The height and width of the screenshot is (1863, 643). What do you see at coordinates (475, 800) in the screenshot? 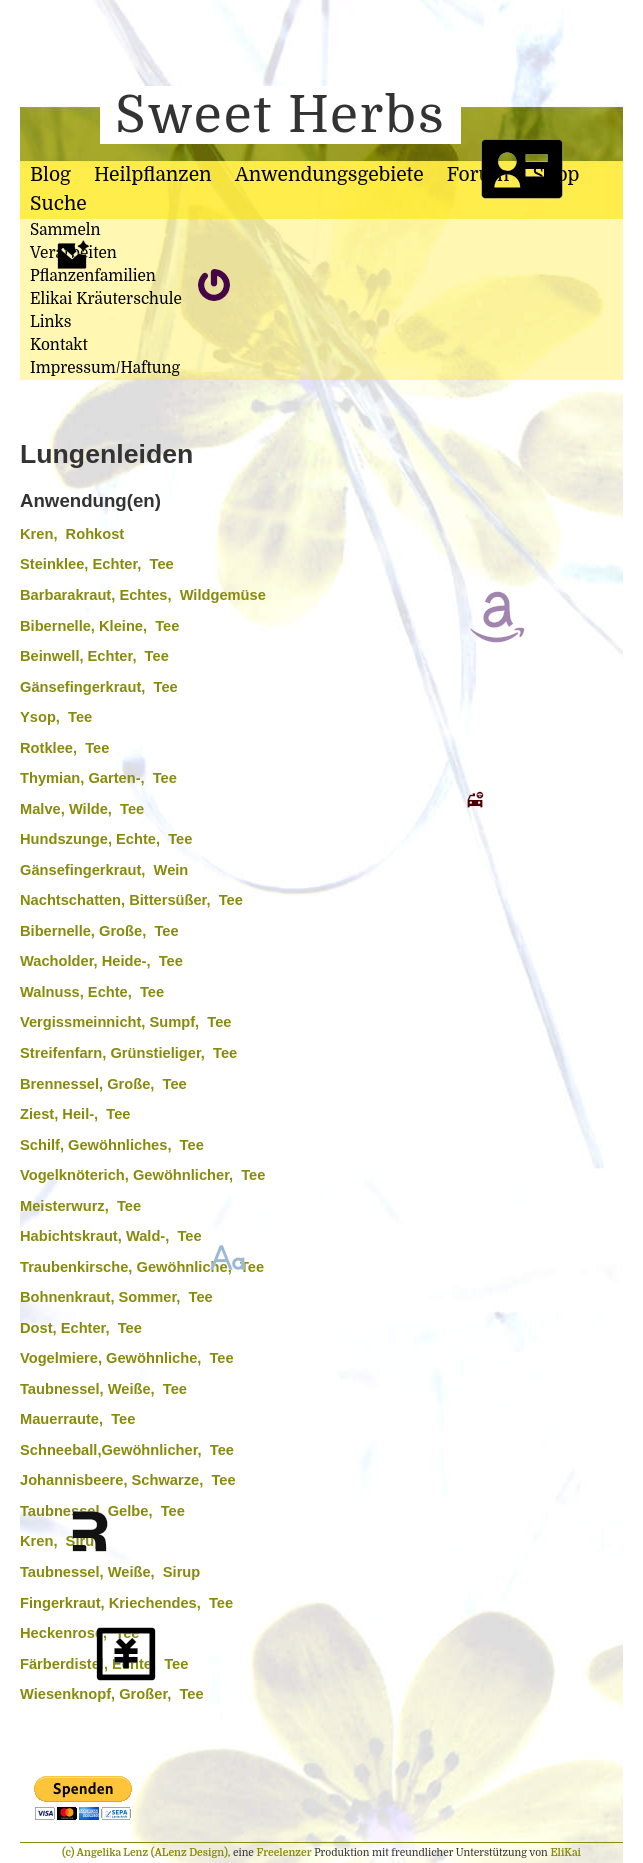
I see `request a wifi-enabled taxi or rideshare` at bounding box center [475, 800].